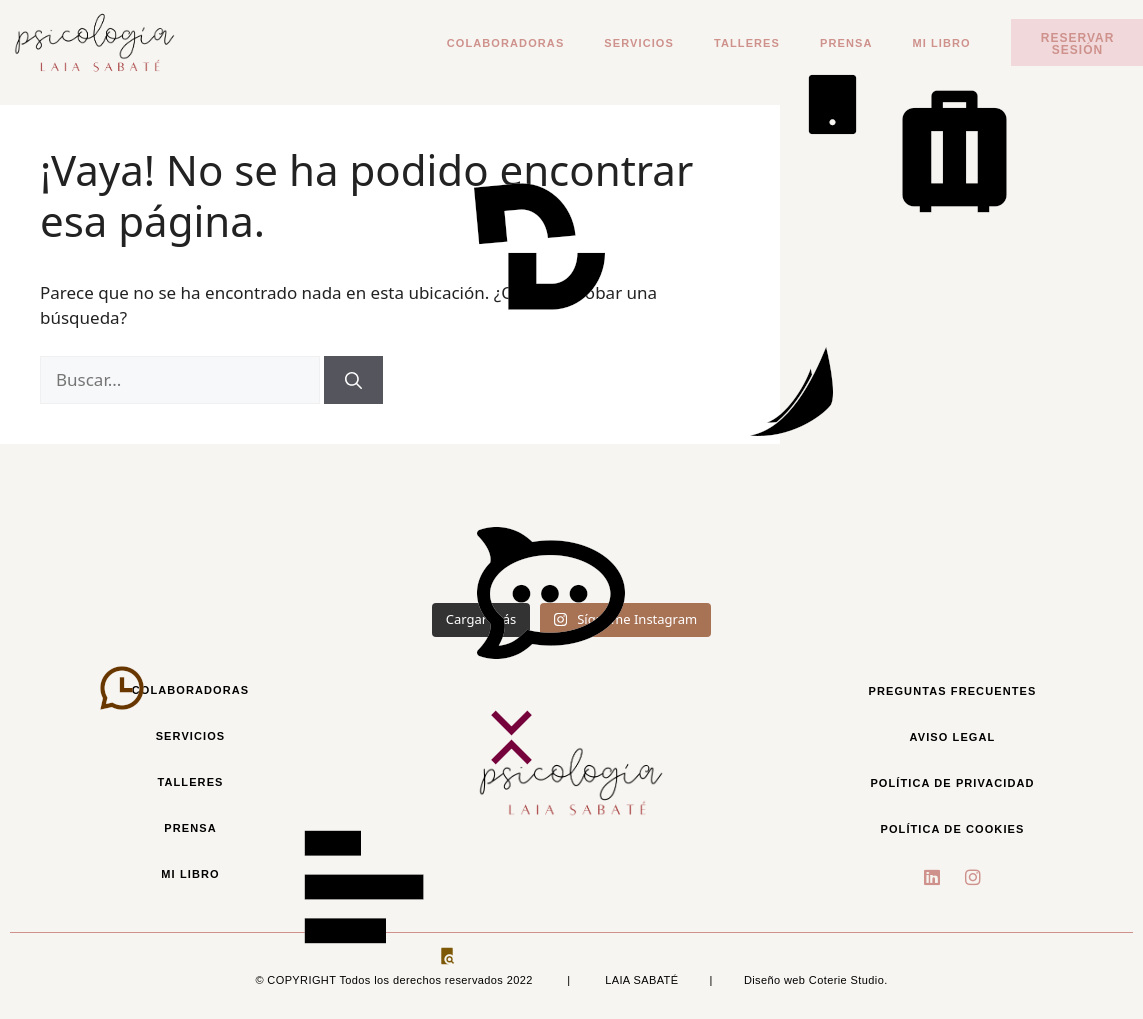  What do you see at coordinates (954, 148) in the screenshot?
I see `access travel or trip planning features` at bounding box center [954, 148].